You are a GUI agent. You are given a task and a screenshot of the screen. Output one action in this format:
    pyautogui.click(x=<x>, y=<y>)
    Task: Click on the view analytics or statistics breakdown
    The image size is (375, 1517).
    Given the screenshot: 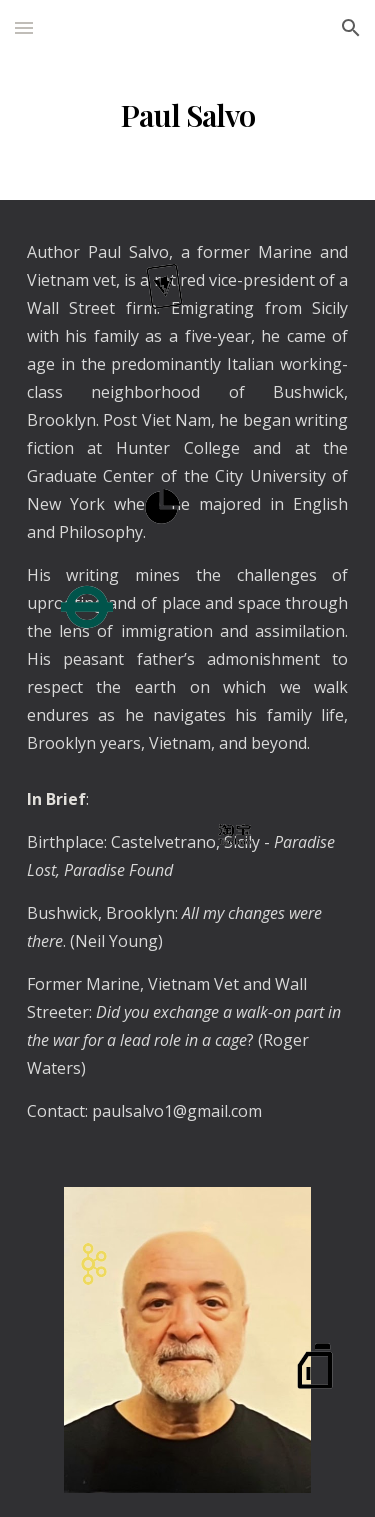 What is the action you would take?
    pyautogui.click(x=161, y=507)
    